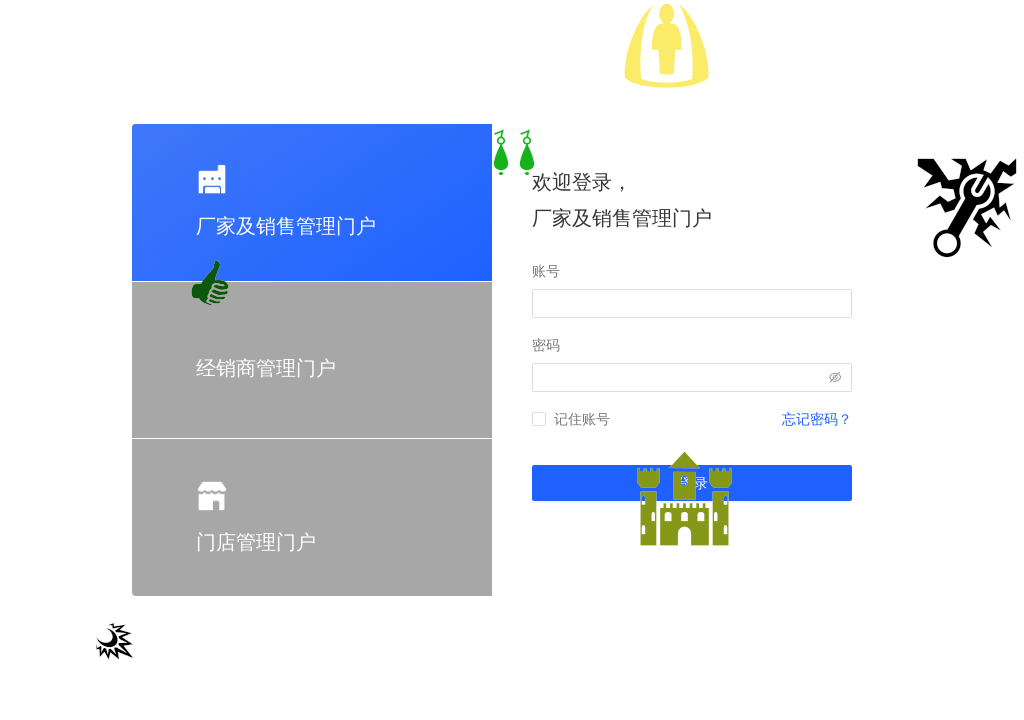  Describe the element at coordinates (684, 498) in the screenshot. I see `access castle or fortress location in game` at that location.